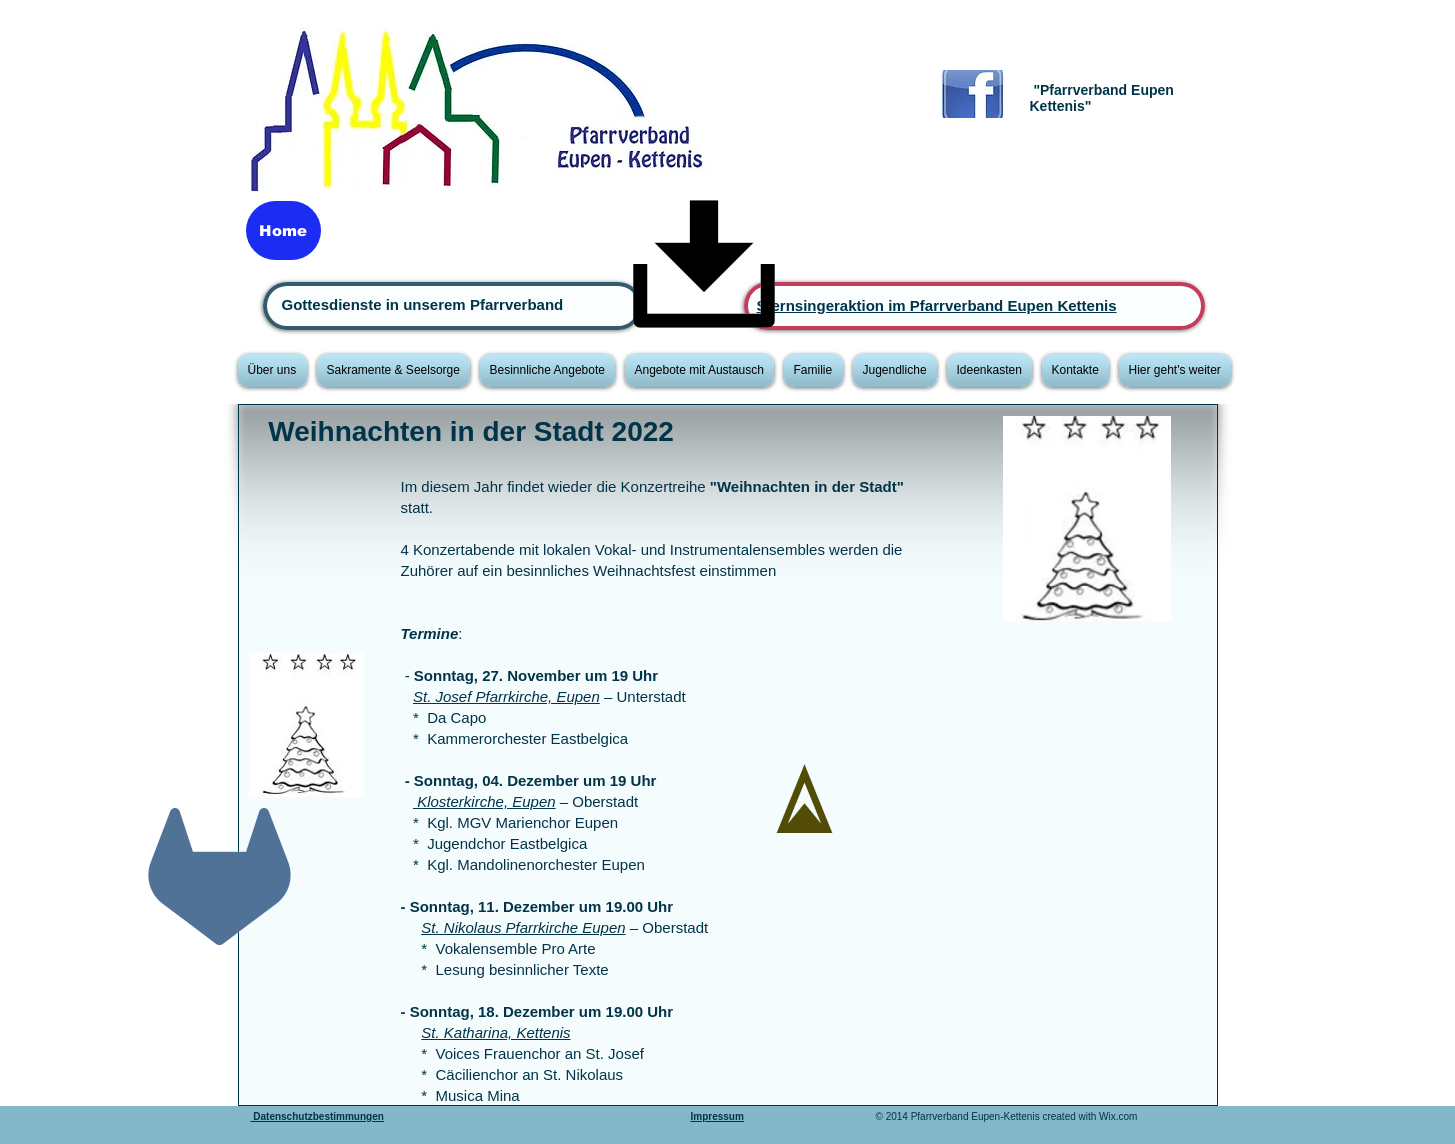  Describe the element at coordinates (219, 876) in the screenshot. I see `open GitLab repository` at that location.